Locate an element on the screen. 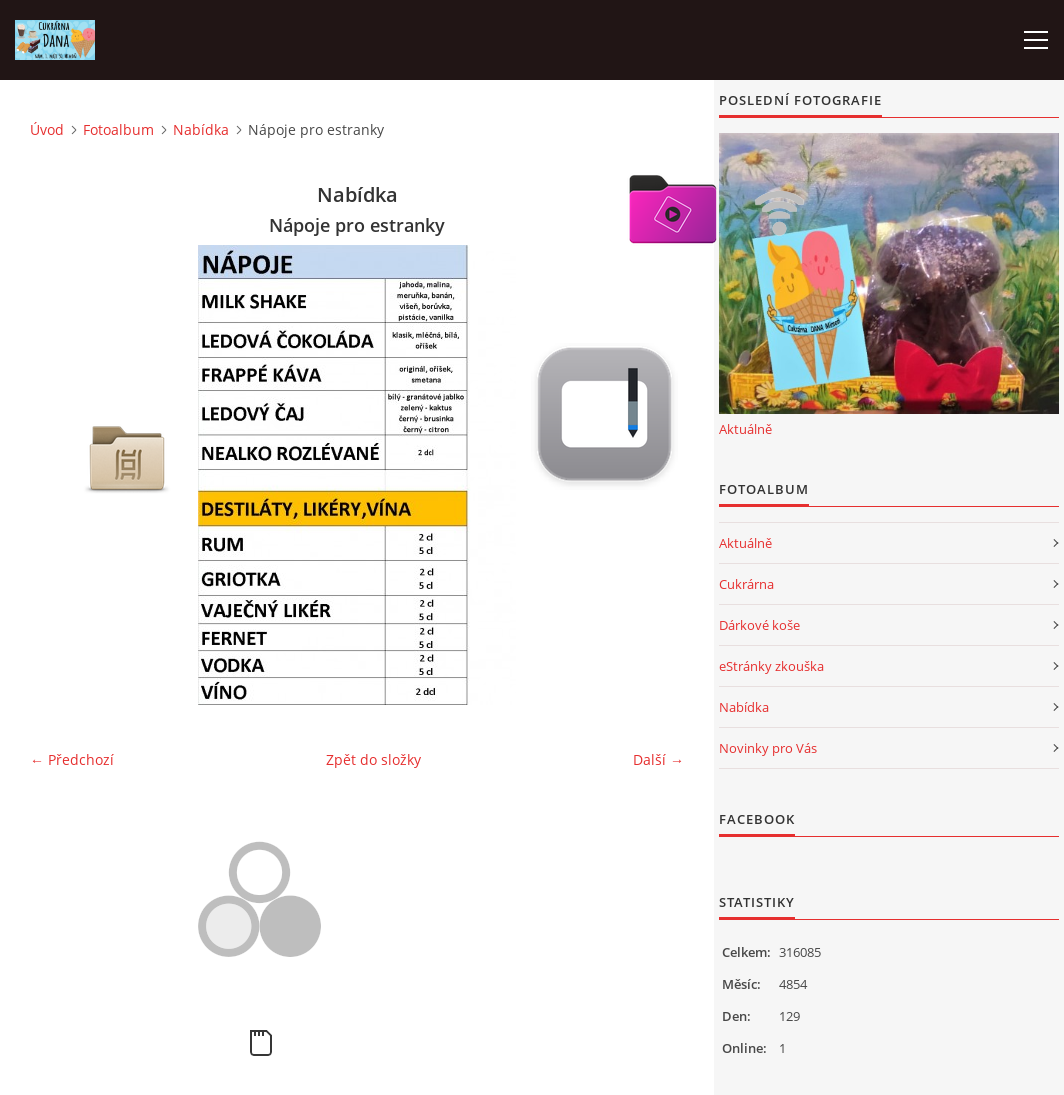  open Adobe Premiere Elements project folder is located at coordinates (672, 211).